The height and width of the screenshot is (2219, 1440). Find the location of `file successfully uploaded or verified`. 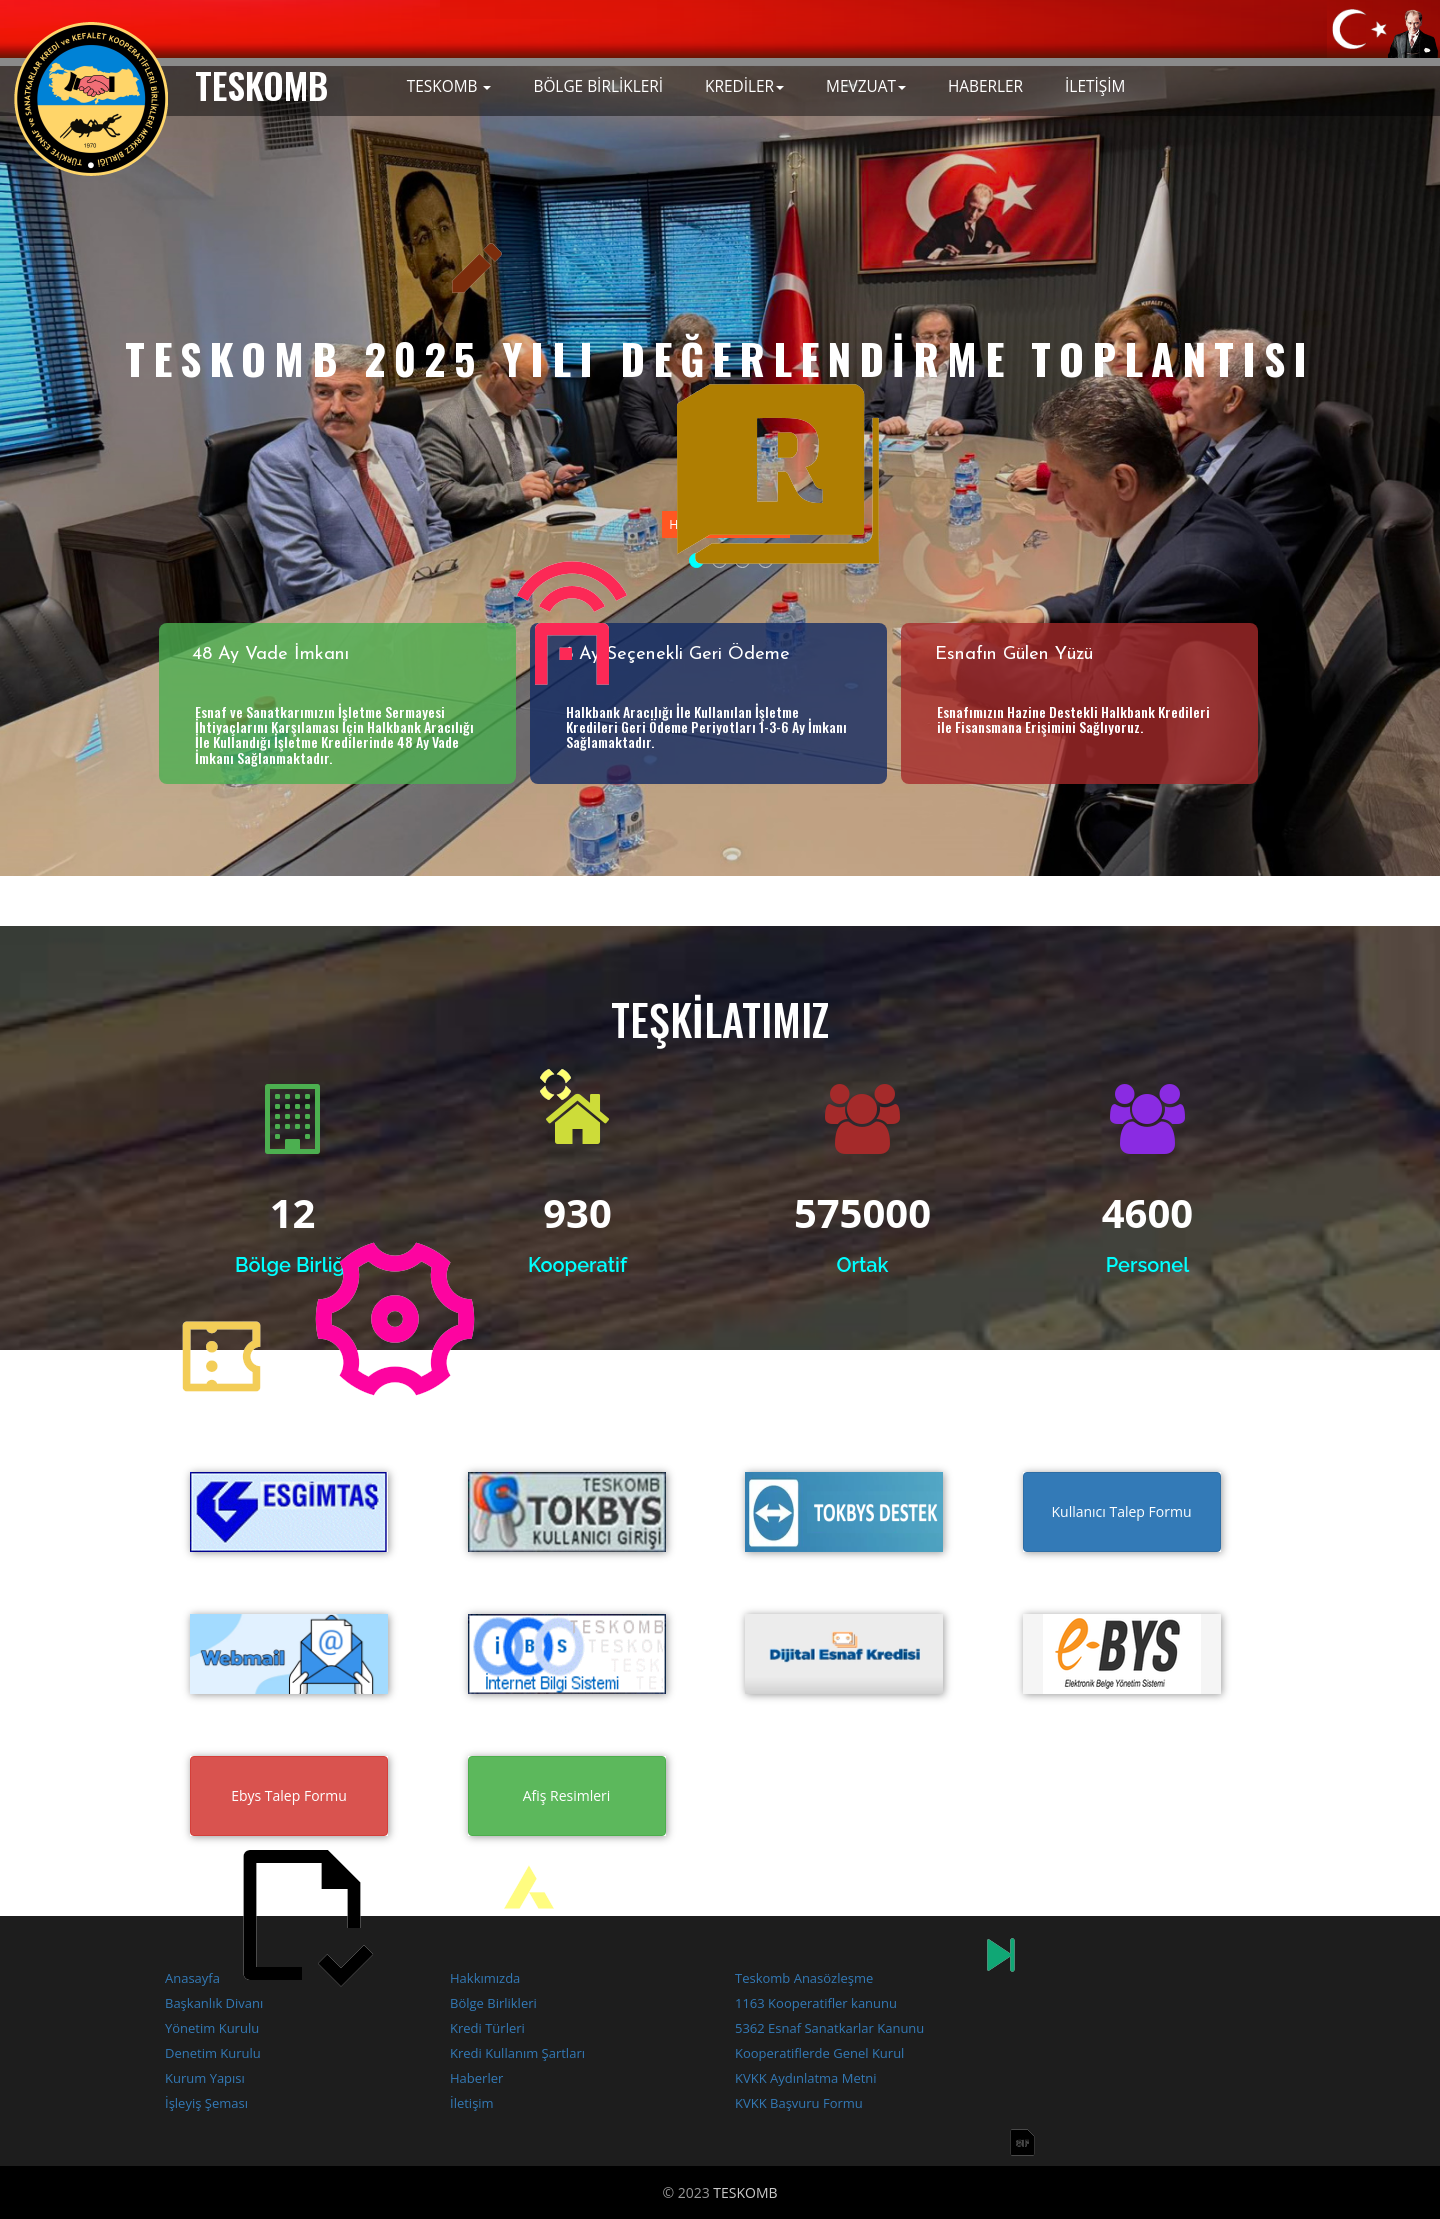

file successfully uploaded or verified is located at coordinates (302, 1915).